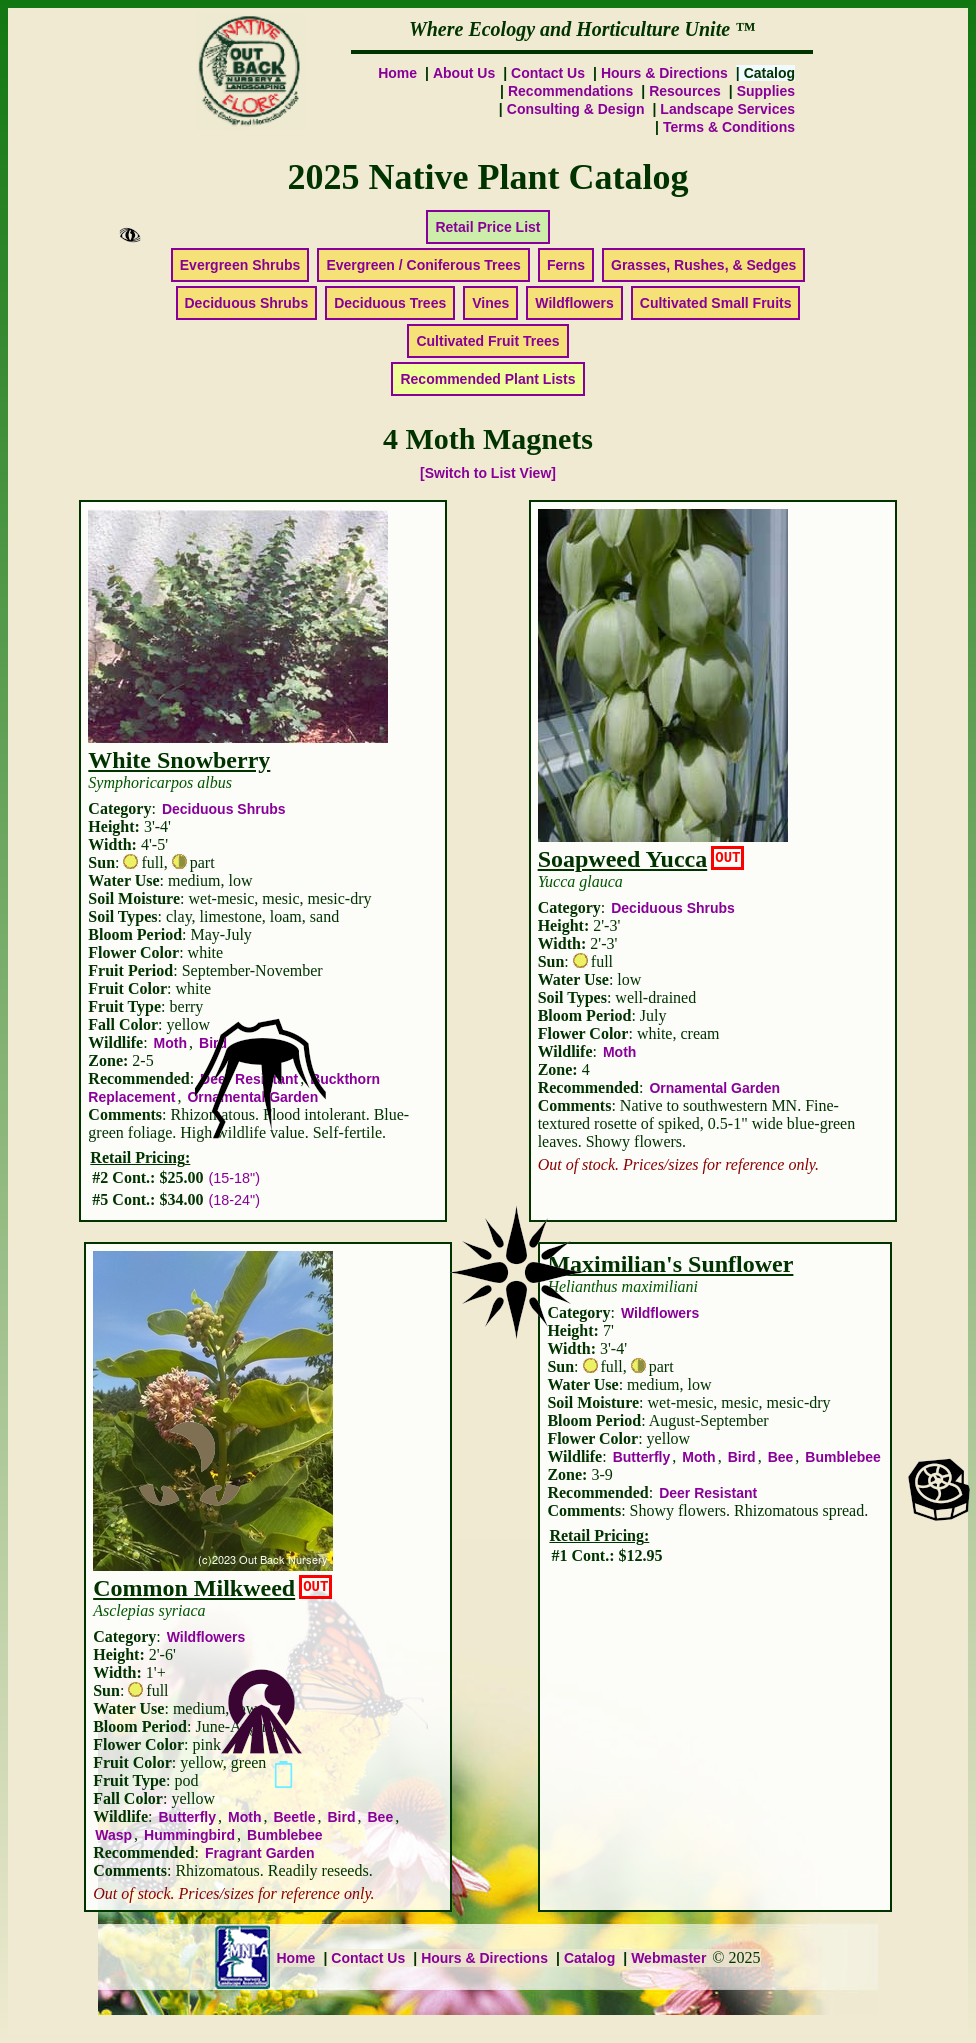 The width and height of the screenshot is (976, 2043). Describe the element at coordinates (130, 235) in the screenshot. I see `indicates a stealth or hidden status in gameplay` at that location.